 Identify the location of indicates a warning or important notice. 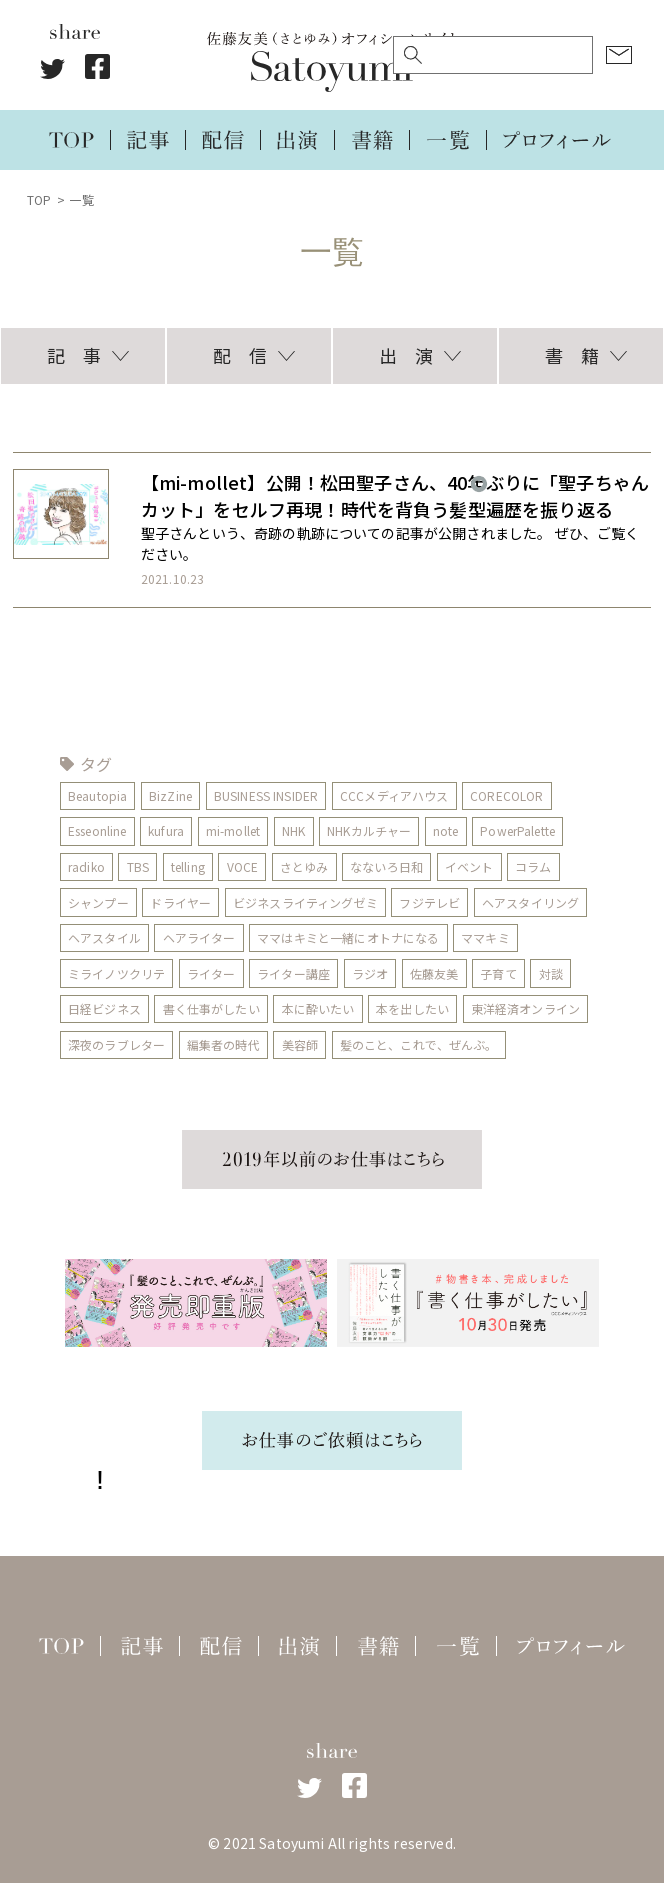
(100, 1480).